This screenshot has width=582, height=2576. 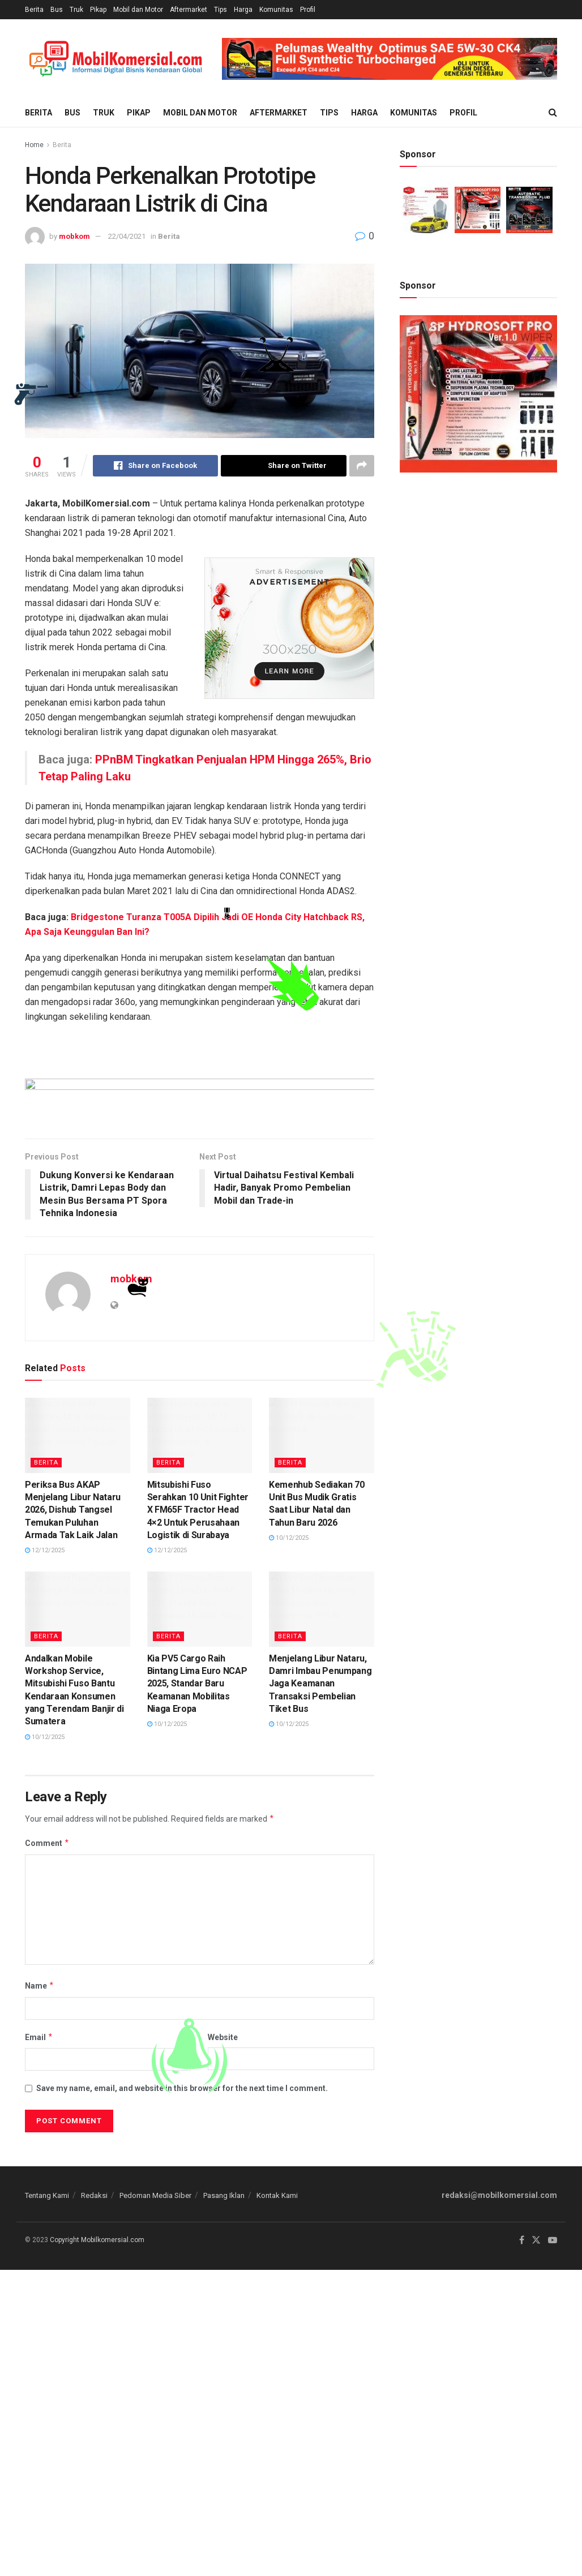 What do you see at coordinates (292, 984) in the screenshot?
I see `indicates influence or social impact` at bounding box center [292, 984].